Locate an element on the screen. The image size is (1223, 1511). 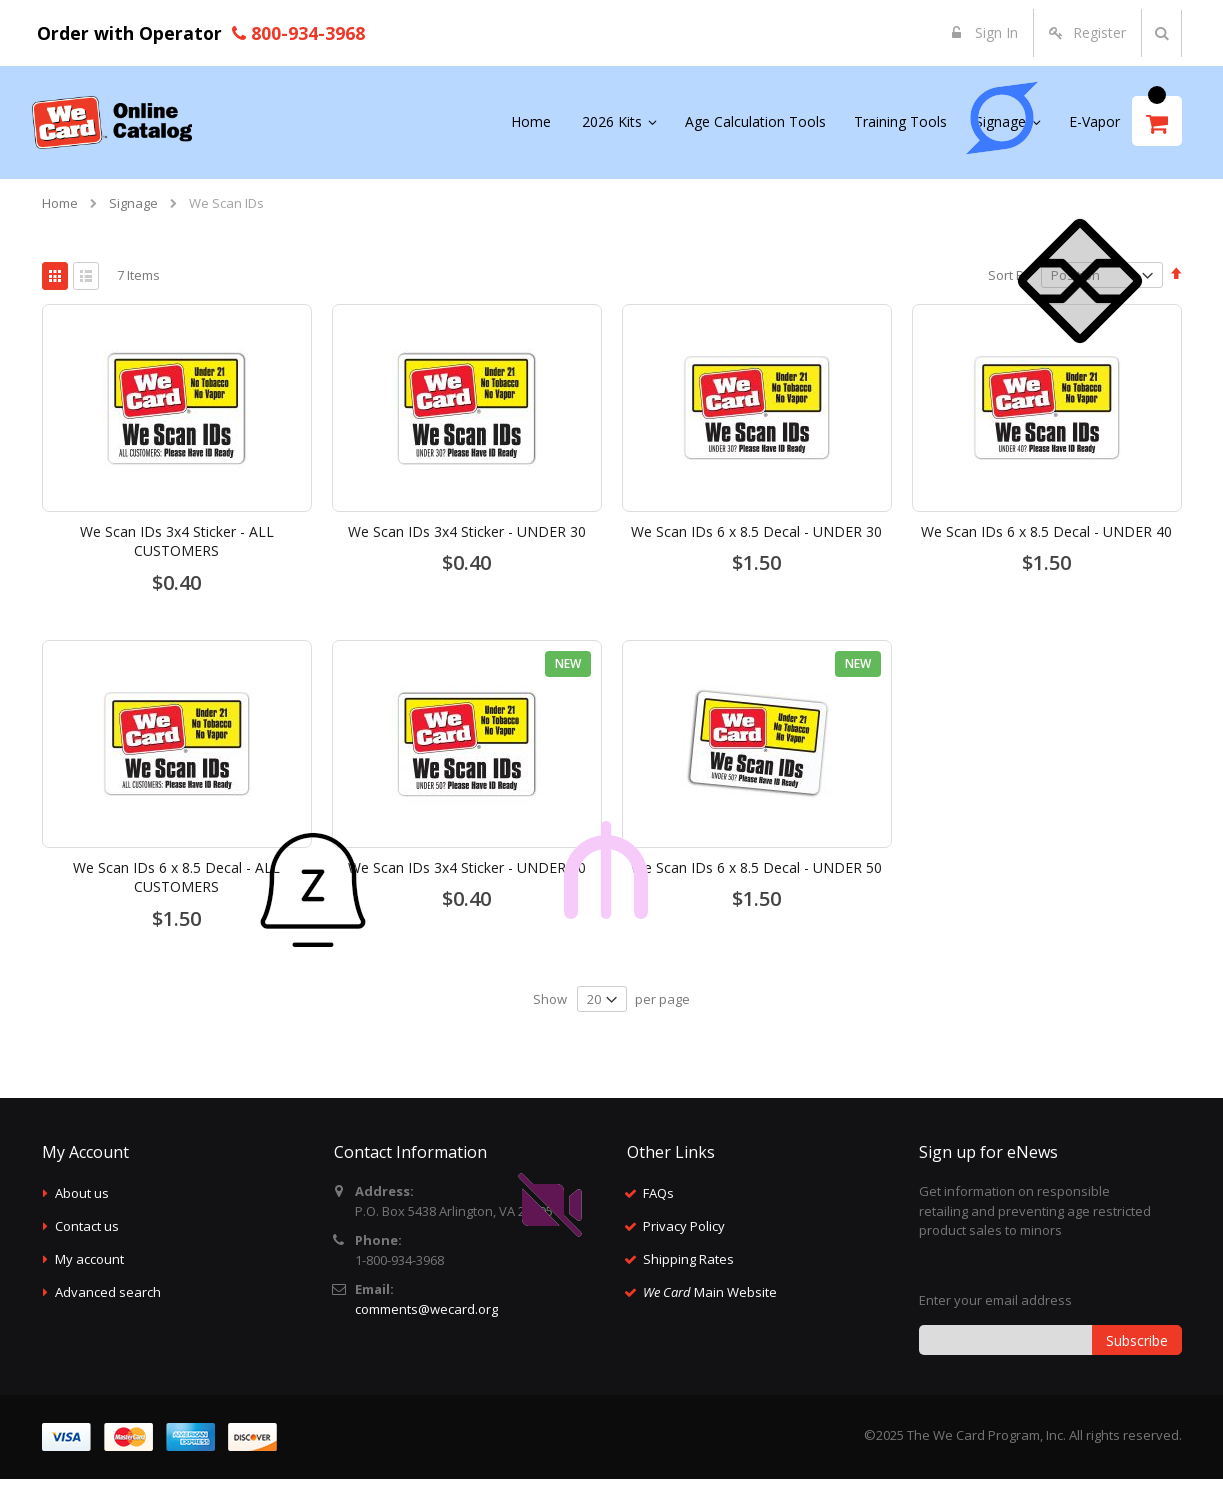
Superpowers game engine logo is located at coordinates (1002, 118).